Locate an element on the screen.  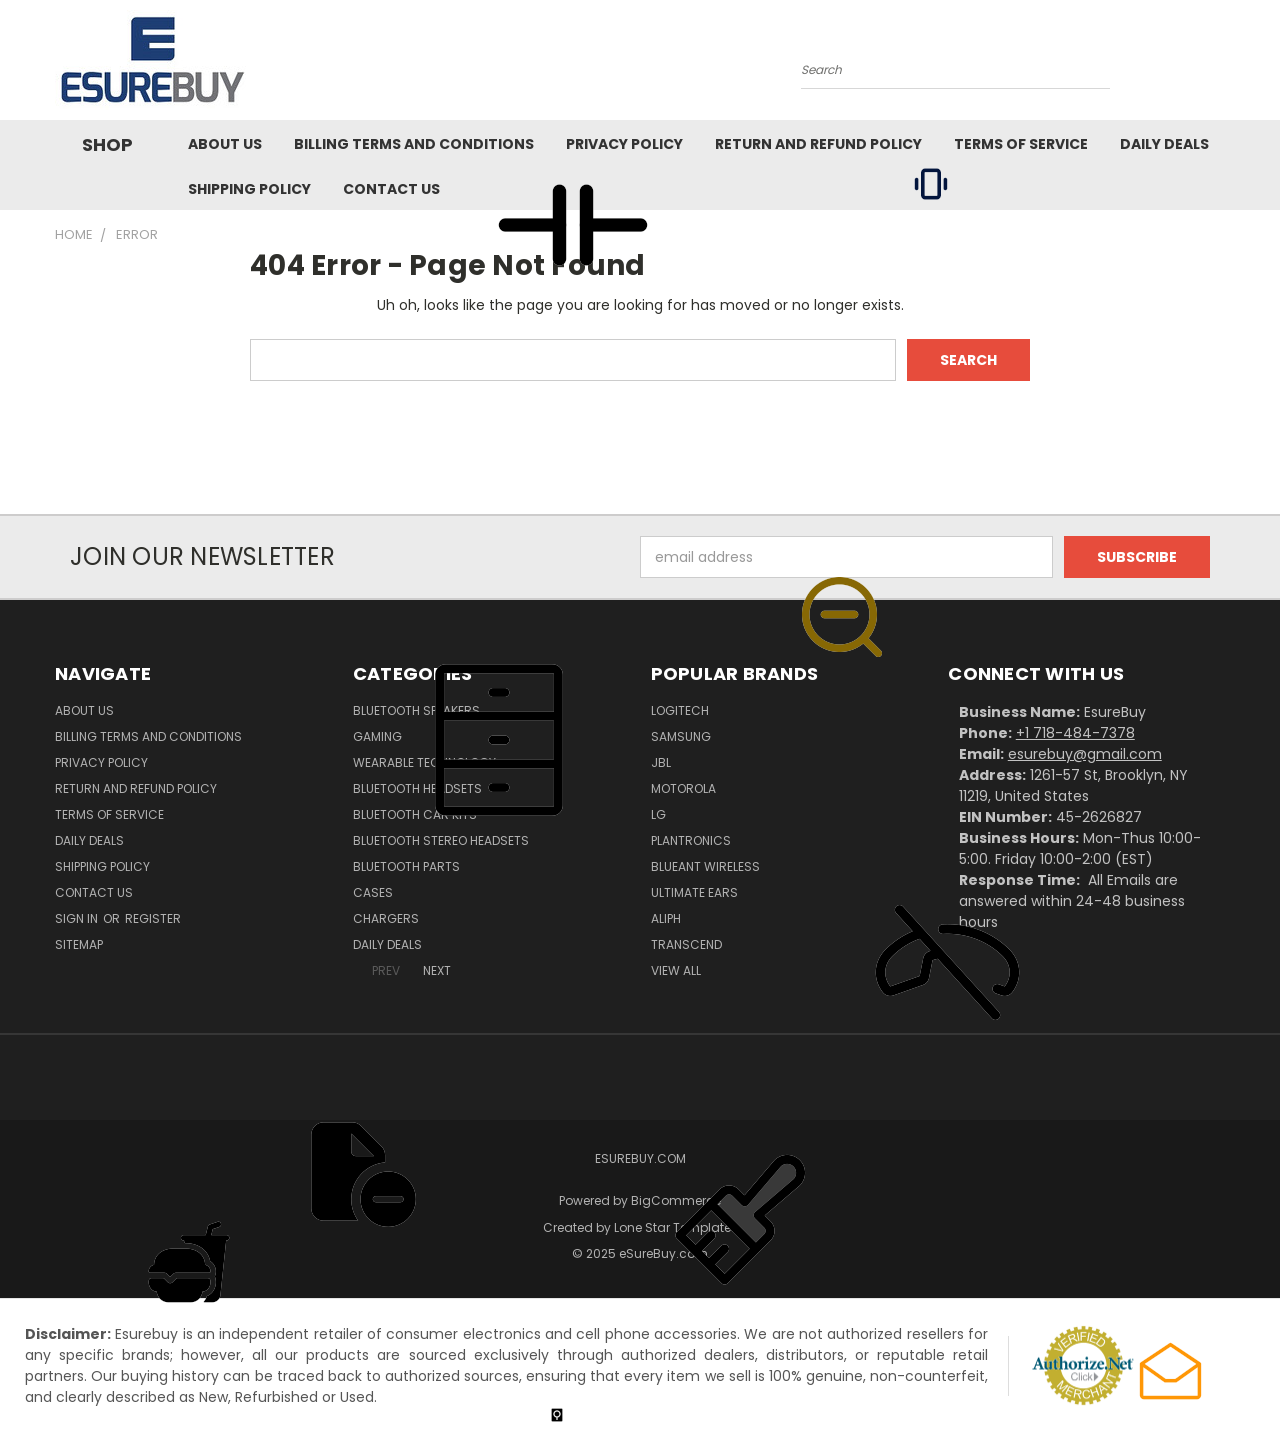
remove a file from your collection is located at coordinates (360, 1171).